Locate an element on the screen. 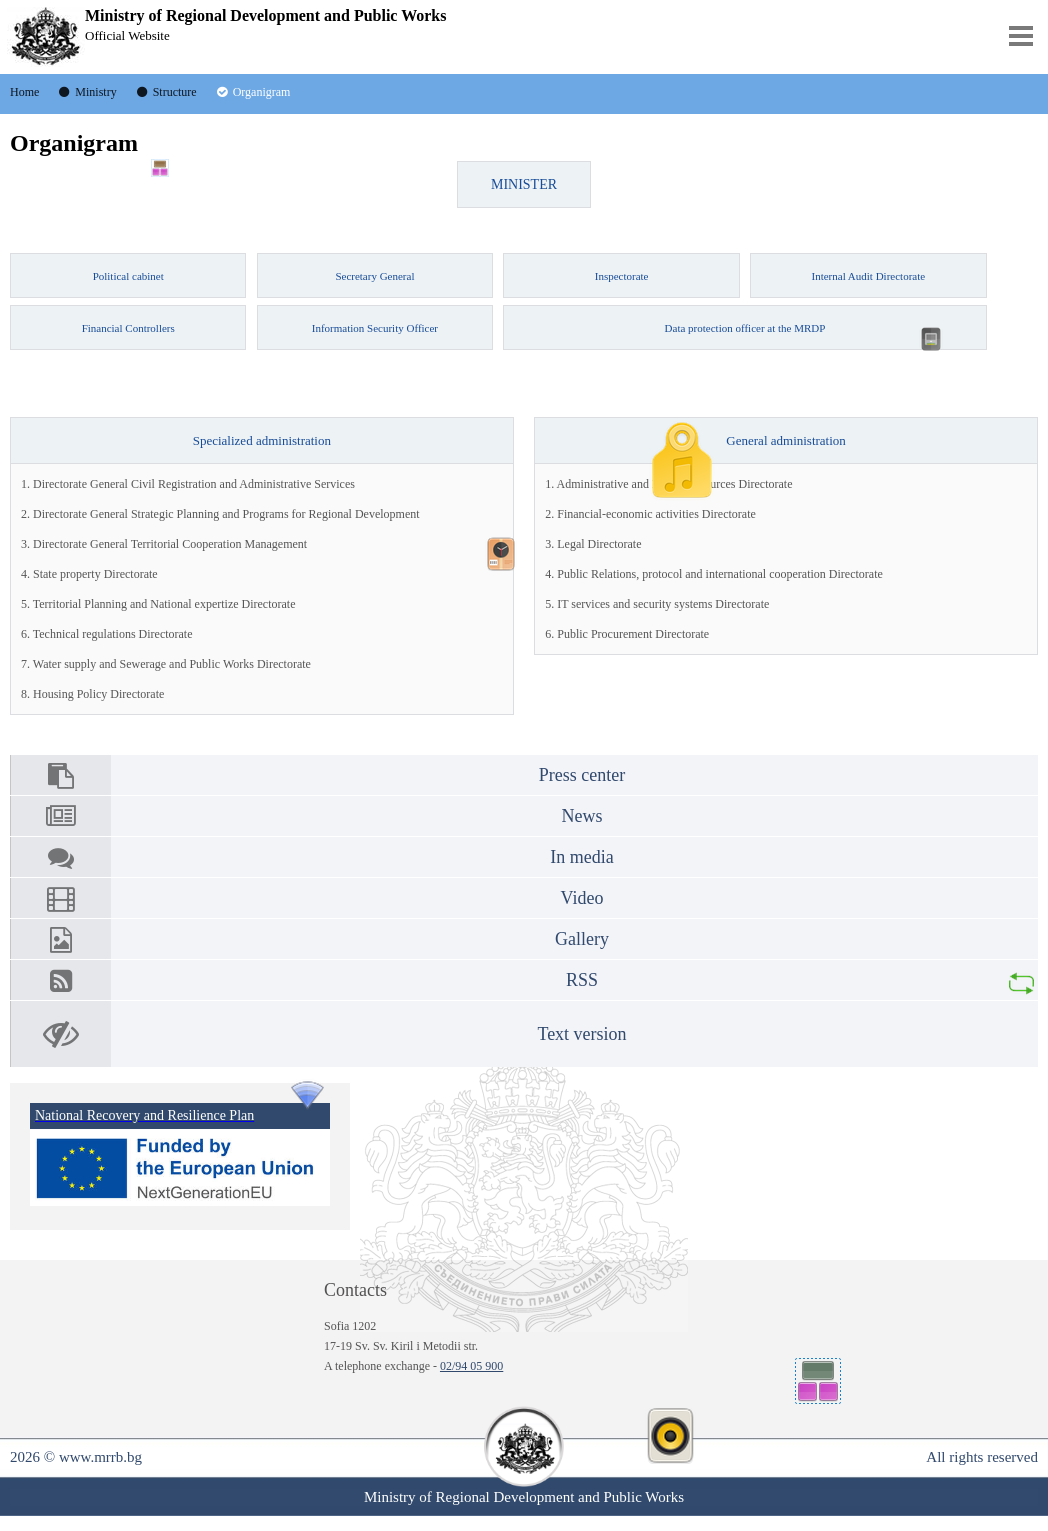 The height and width of the screenshot is (1531, 1048). sega genesis 32x rom file is located at coordinates (931, 339).